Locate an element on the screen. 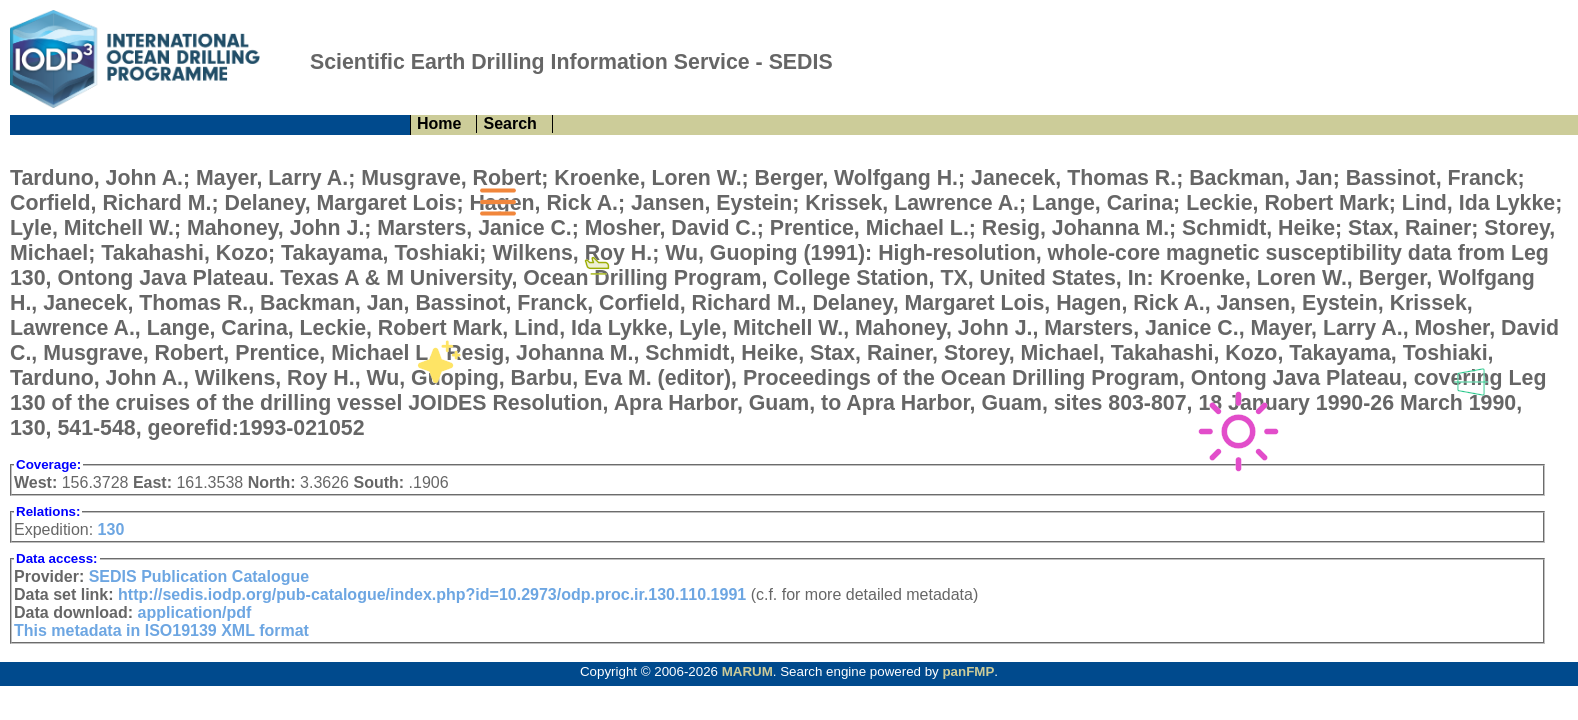 Image resolution: width=1578 pixels, height=720 pixels. toggle light mode or increase brightness is located at coordinates (1238, 431).